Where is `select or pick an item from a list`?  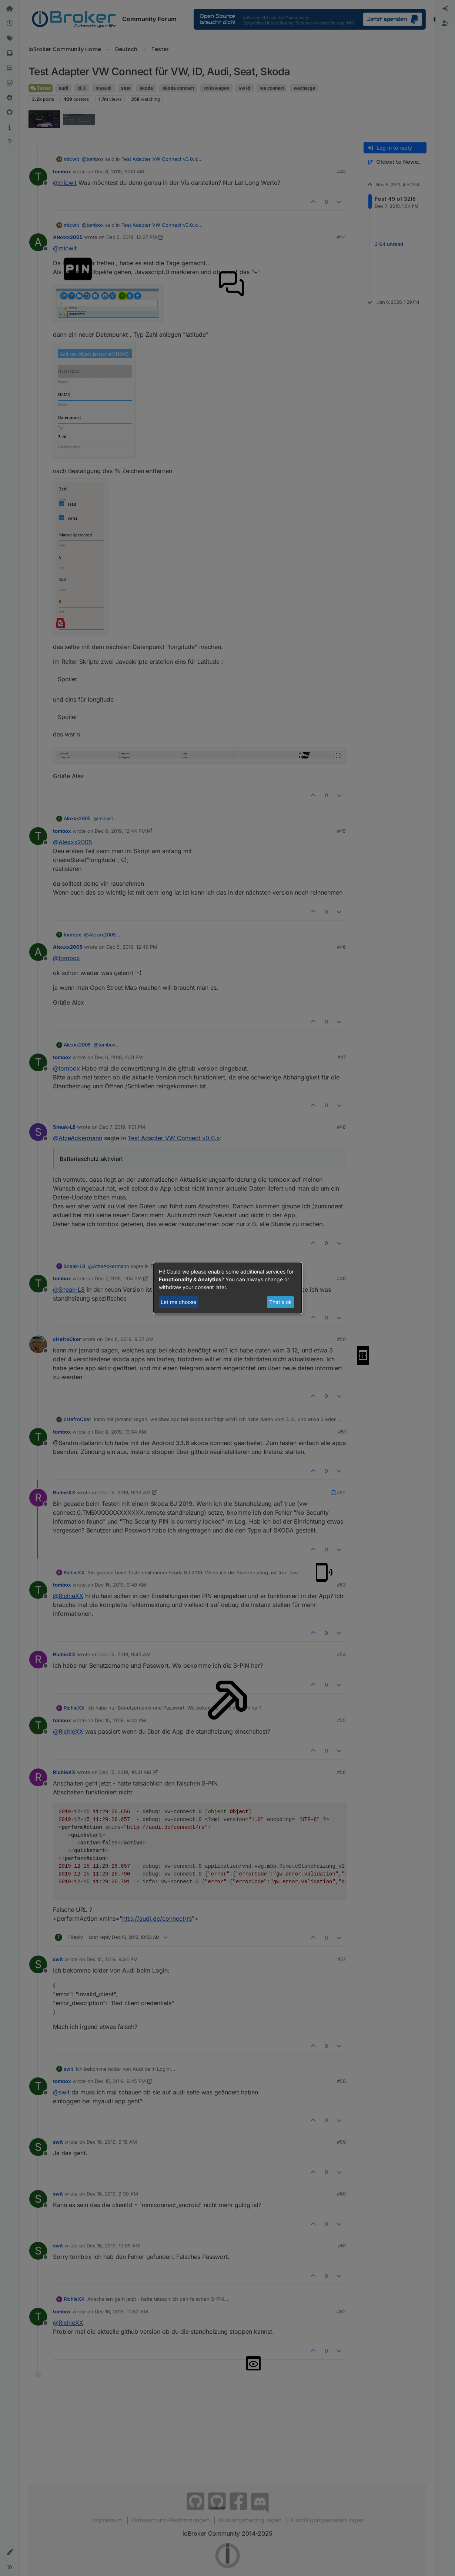
select or pick an item from a list is located at coordinates (227, 1700).